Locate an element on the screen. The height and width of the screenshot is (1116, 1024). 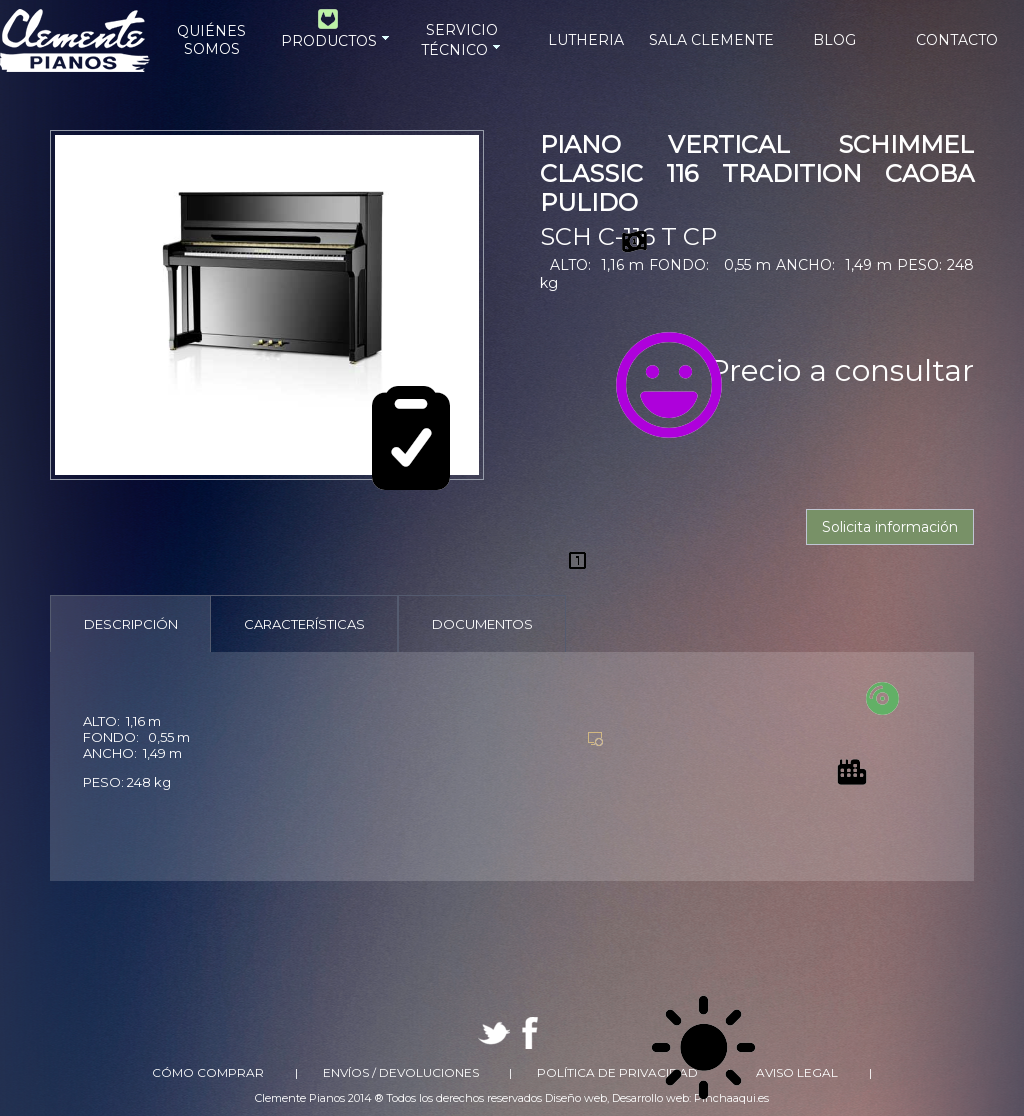
open GitLab repository is located at coordinates (328, 19).